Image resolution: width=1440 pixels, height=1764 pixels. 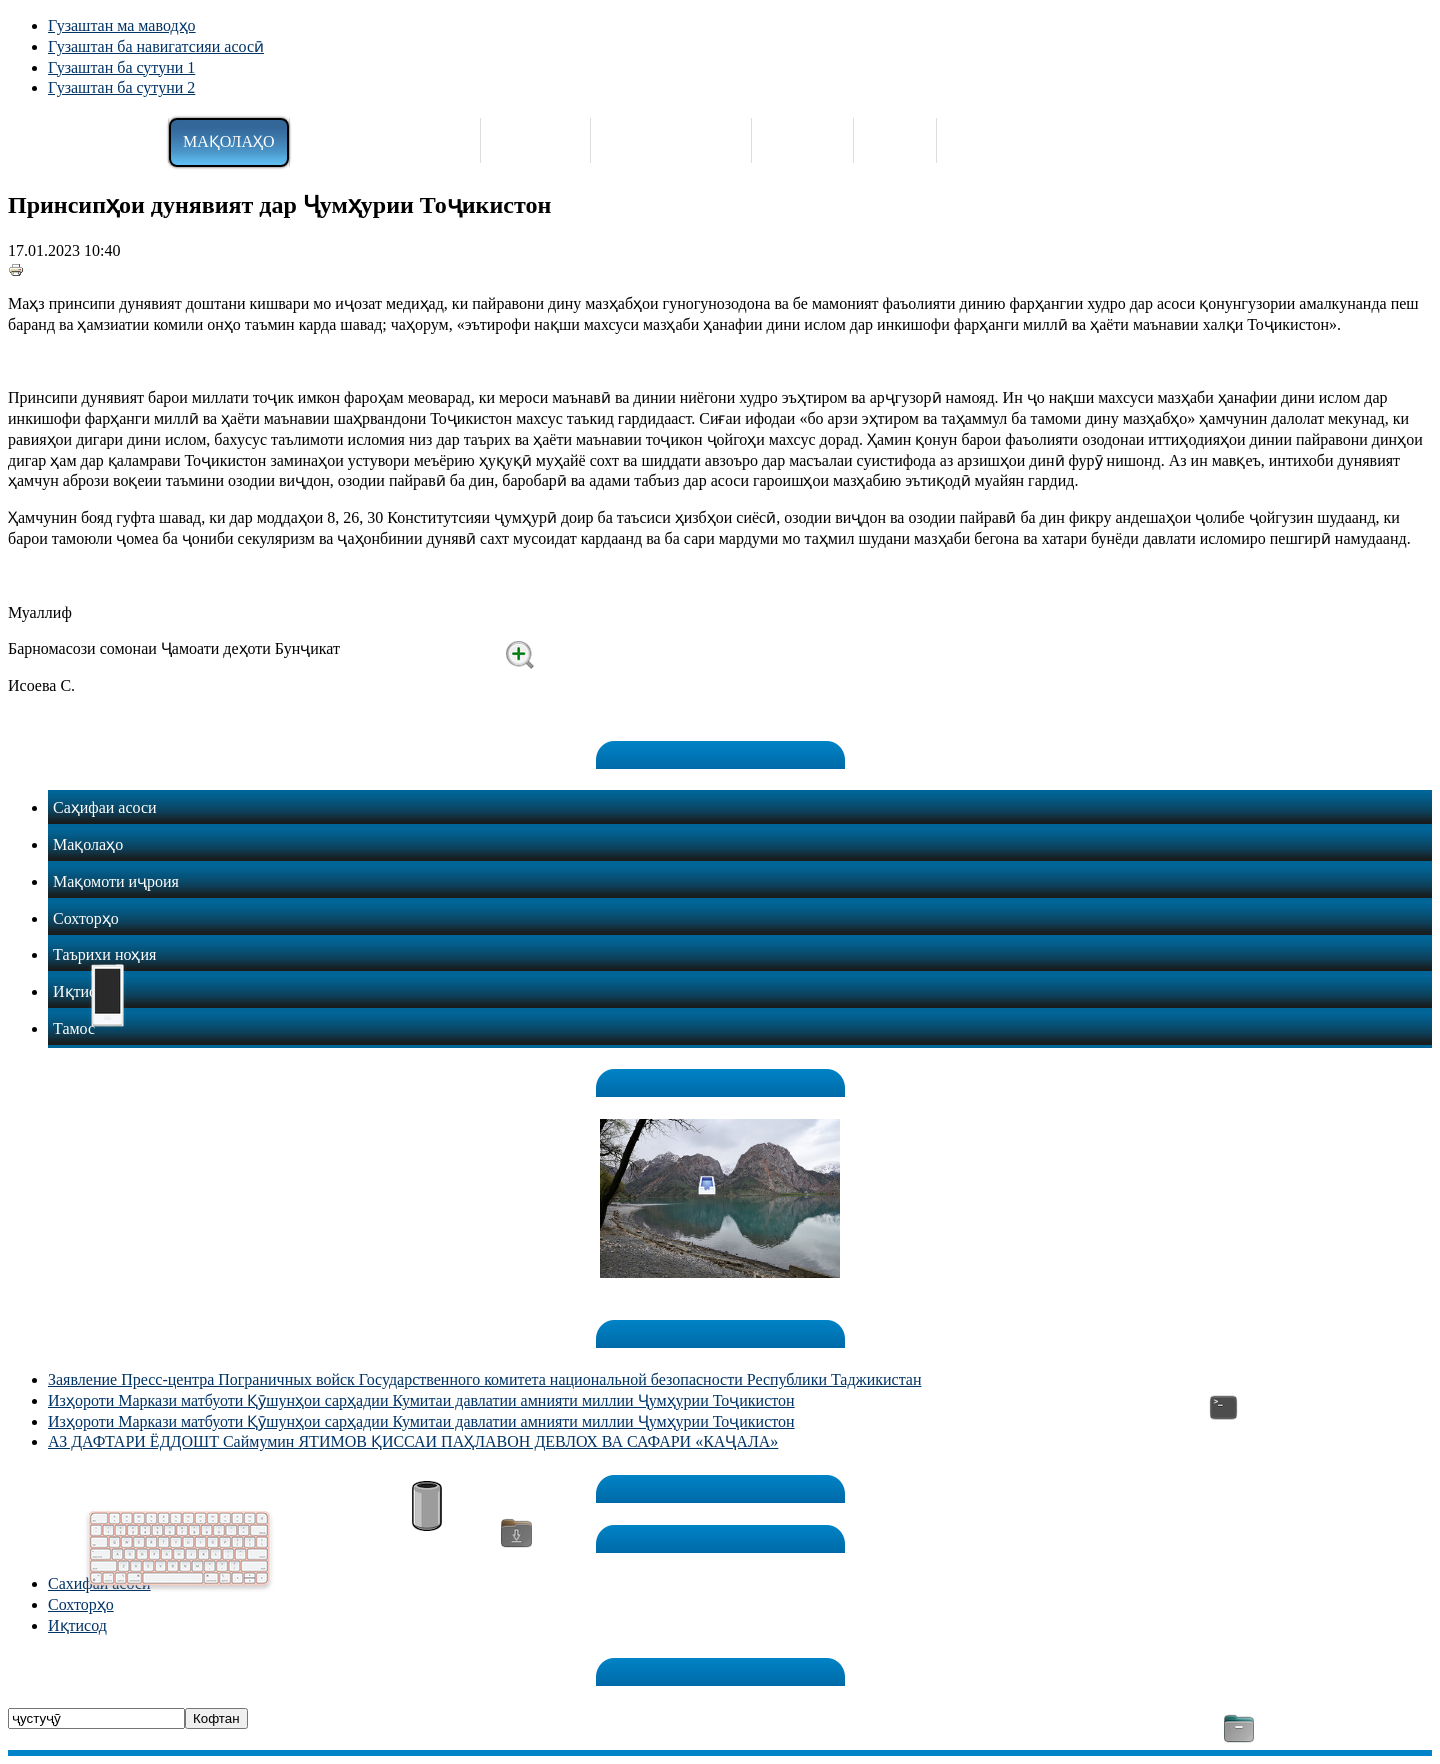 I want to click on access your downloads folder, so click(x=516, y=1532).